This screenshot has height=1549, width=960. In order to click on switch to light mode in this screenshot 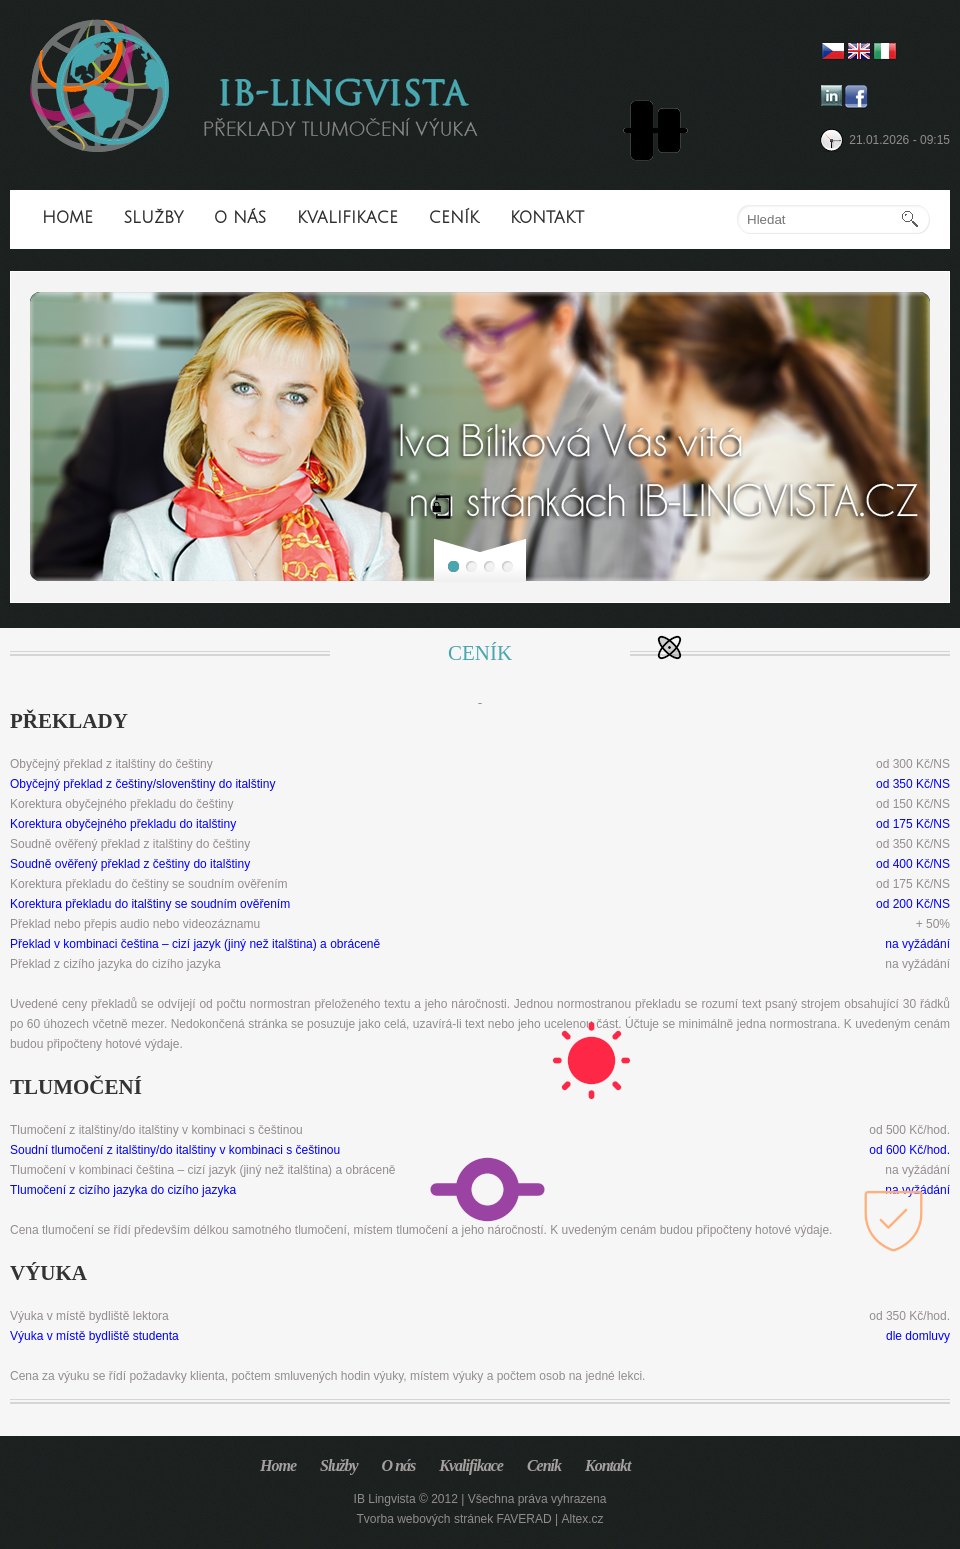, I will do `click(591, 1060)`.